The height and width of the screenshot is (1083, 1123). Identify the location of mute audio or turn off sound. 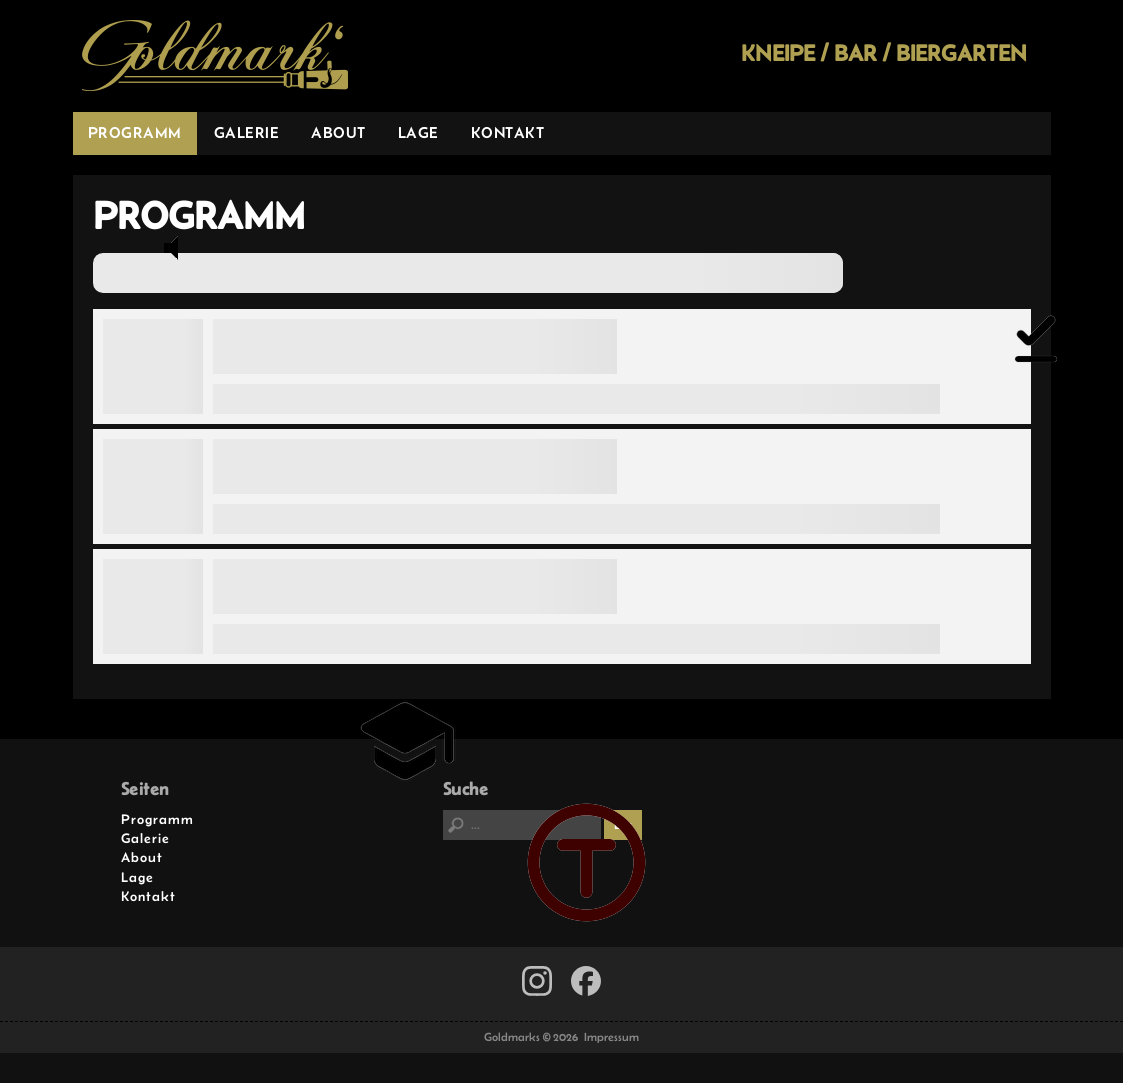
(172, 248).